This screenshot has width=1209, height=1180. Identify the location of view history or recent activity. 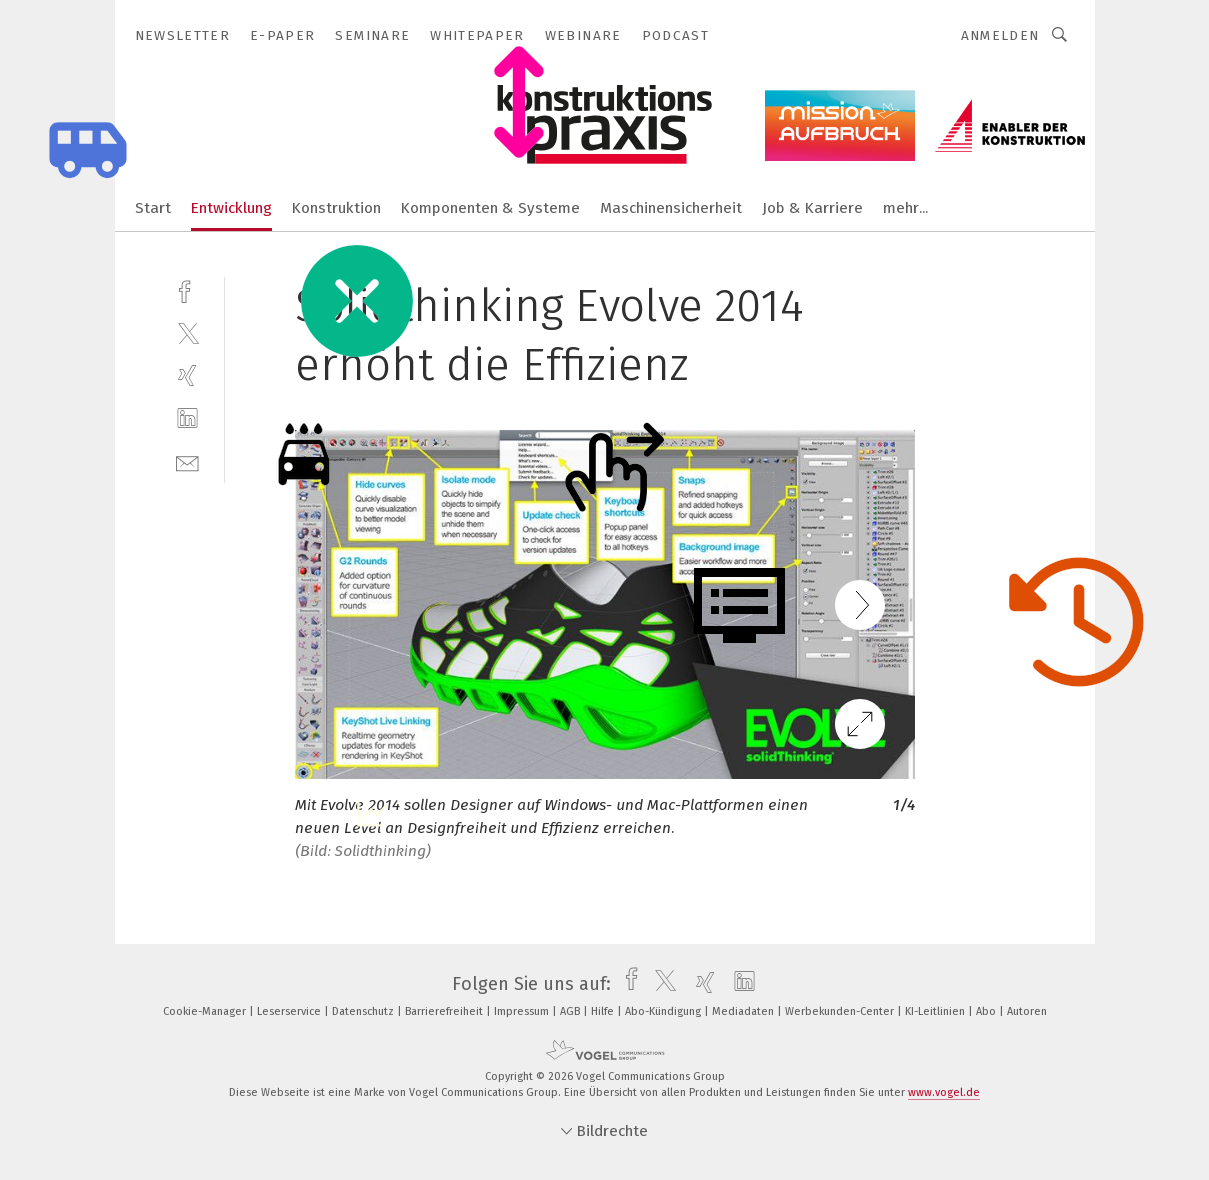
(1079, 622).